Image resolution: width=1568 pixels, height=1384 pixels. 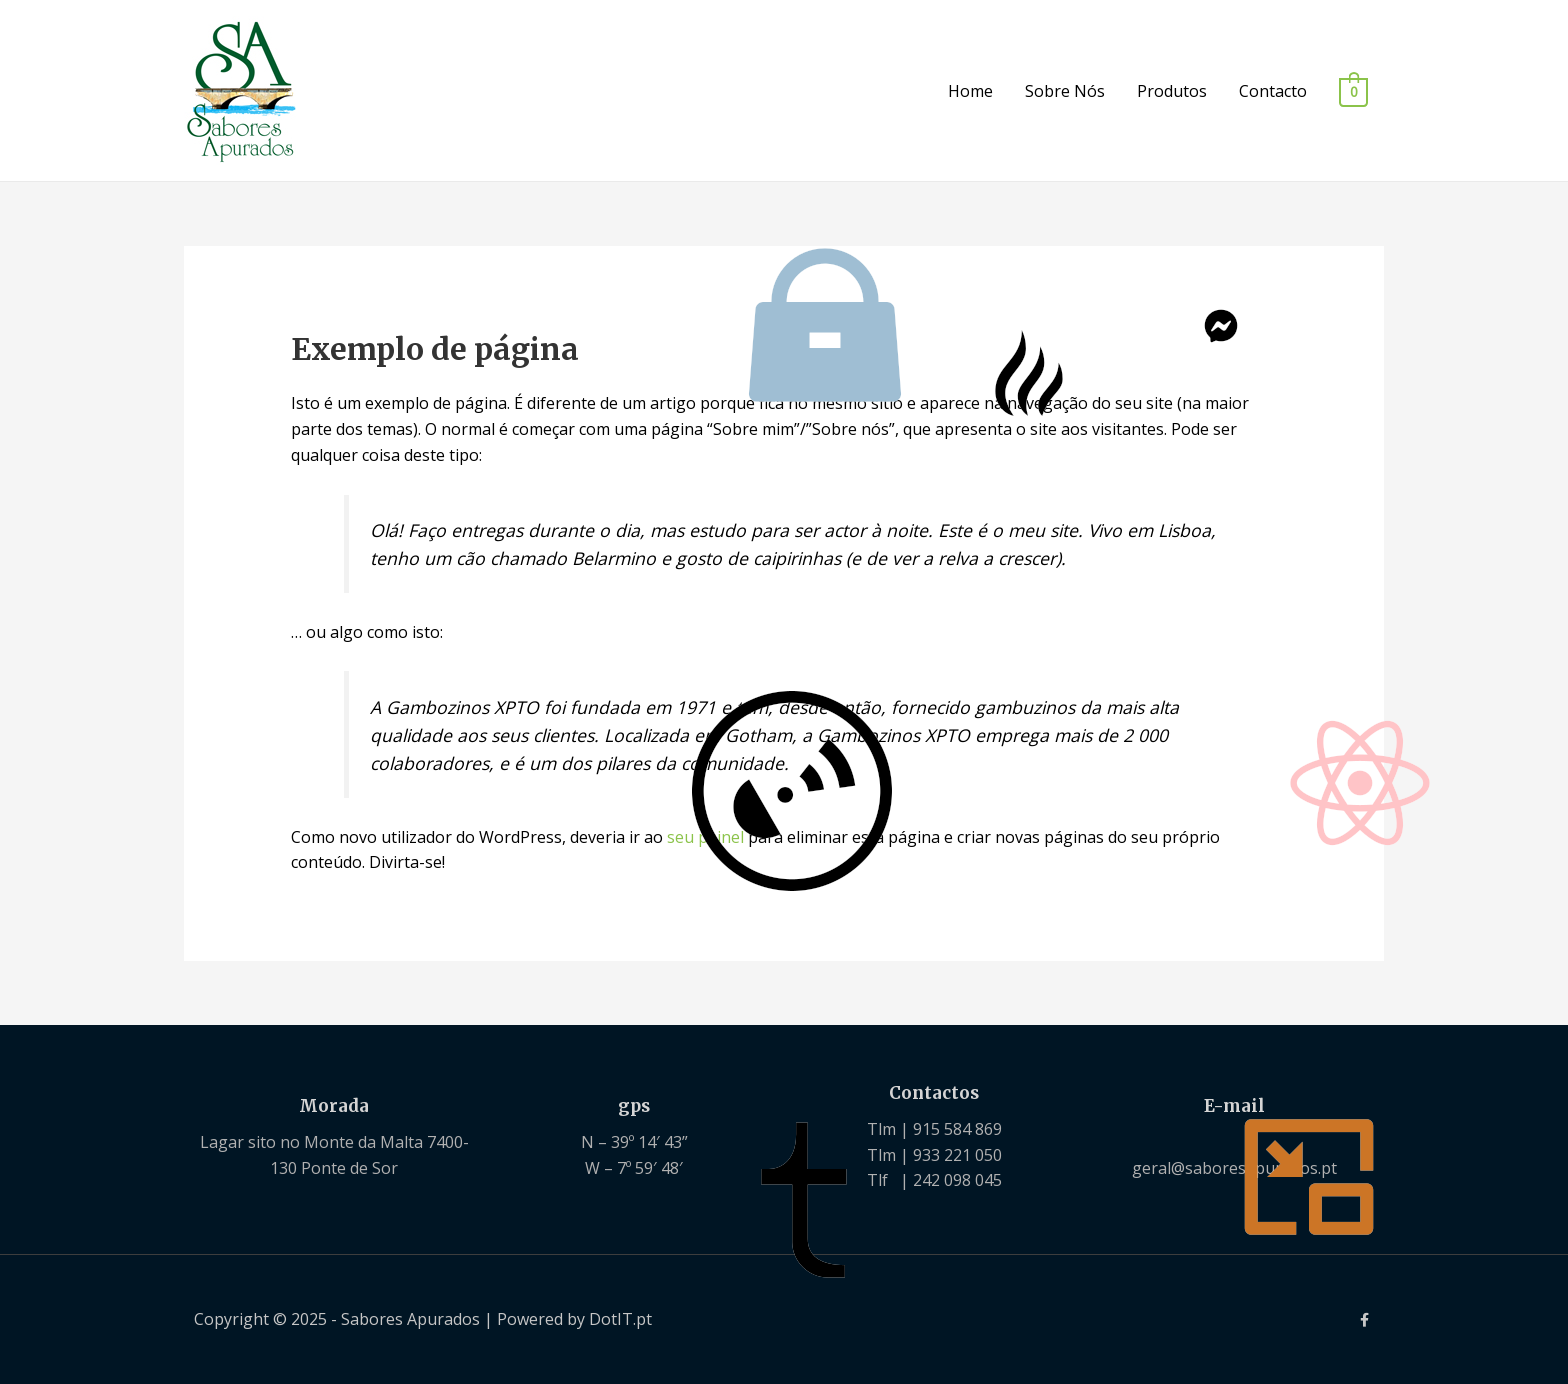 I want to click on enable picture-in-picture mode, so click(x=1309, y=1177).